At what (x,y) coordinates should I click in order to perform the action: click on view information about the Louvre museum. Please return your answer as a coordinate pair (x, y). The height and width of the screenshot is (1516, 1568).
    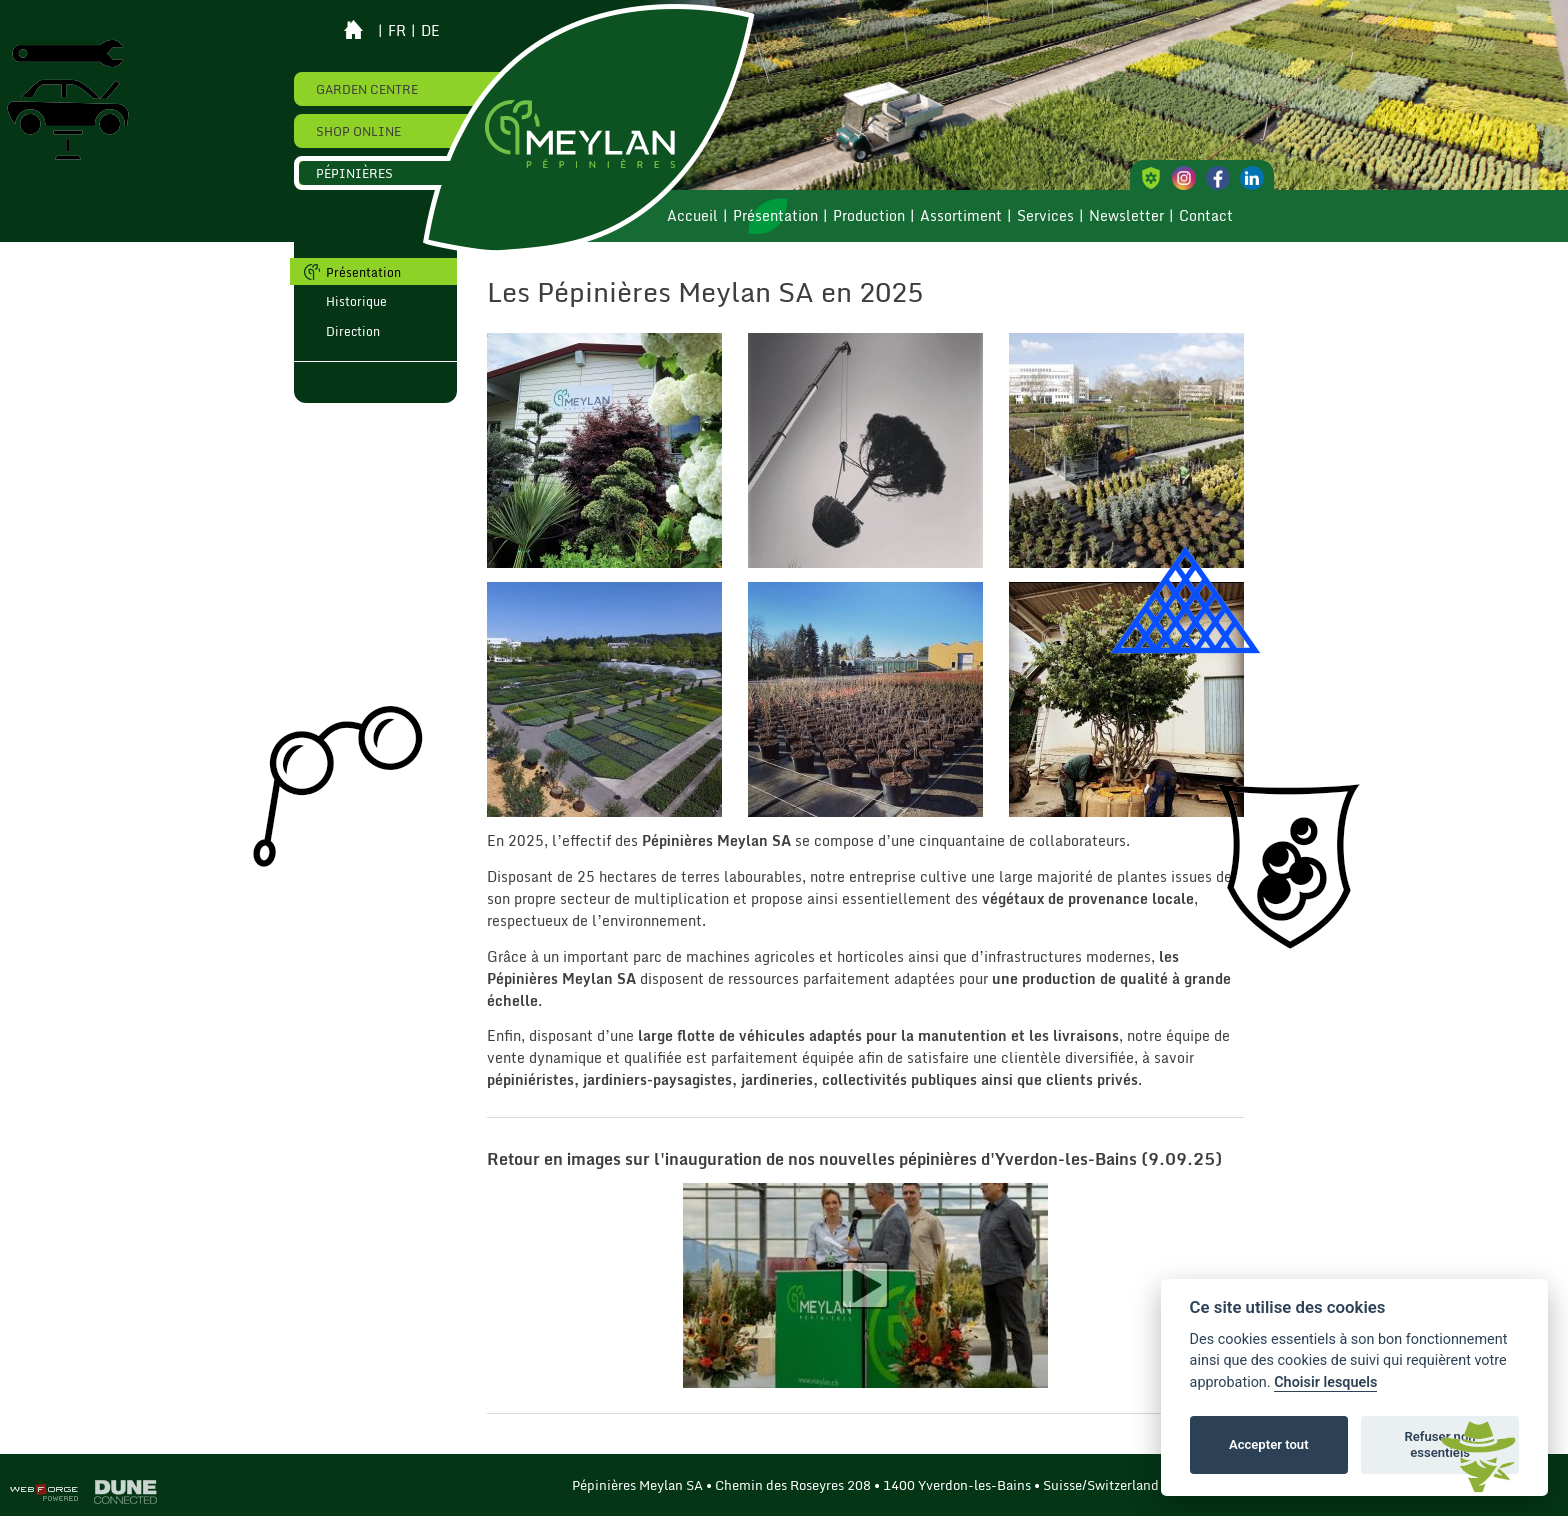
    Looking at the image, I should click on (1185, 603).